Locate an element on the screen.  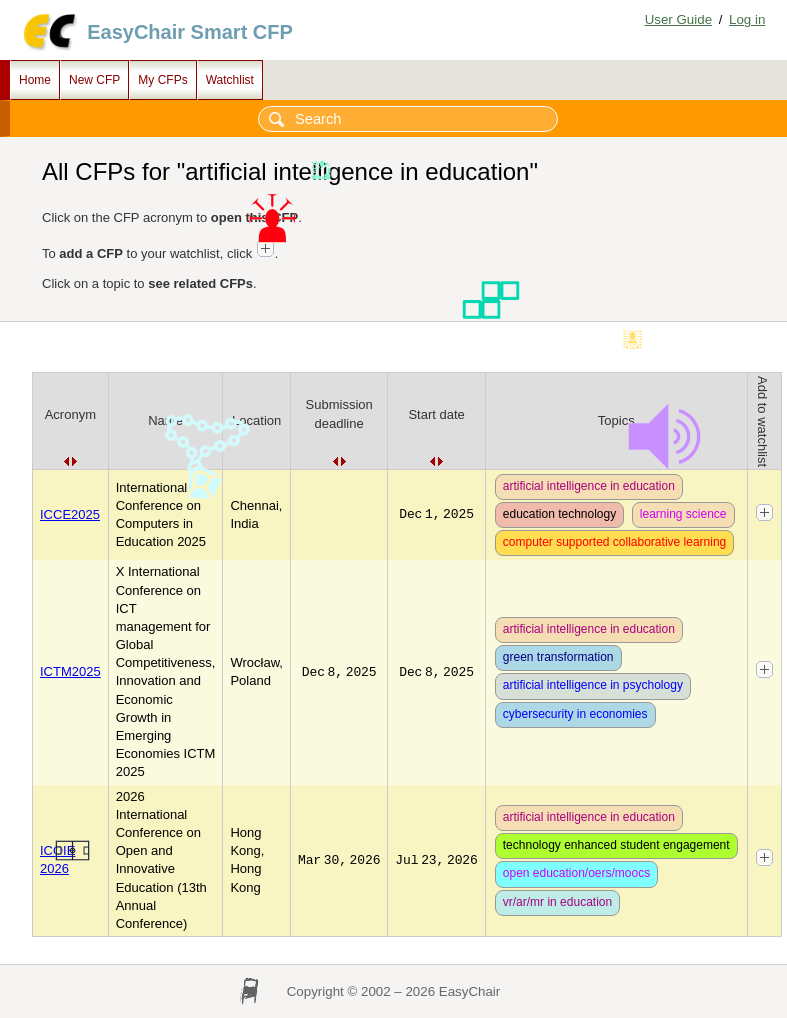
view soccer field or pitch layout is located at coordinates (72, 850).